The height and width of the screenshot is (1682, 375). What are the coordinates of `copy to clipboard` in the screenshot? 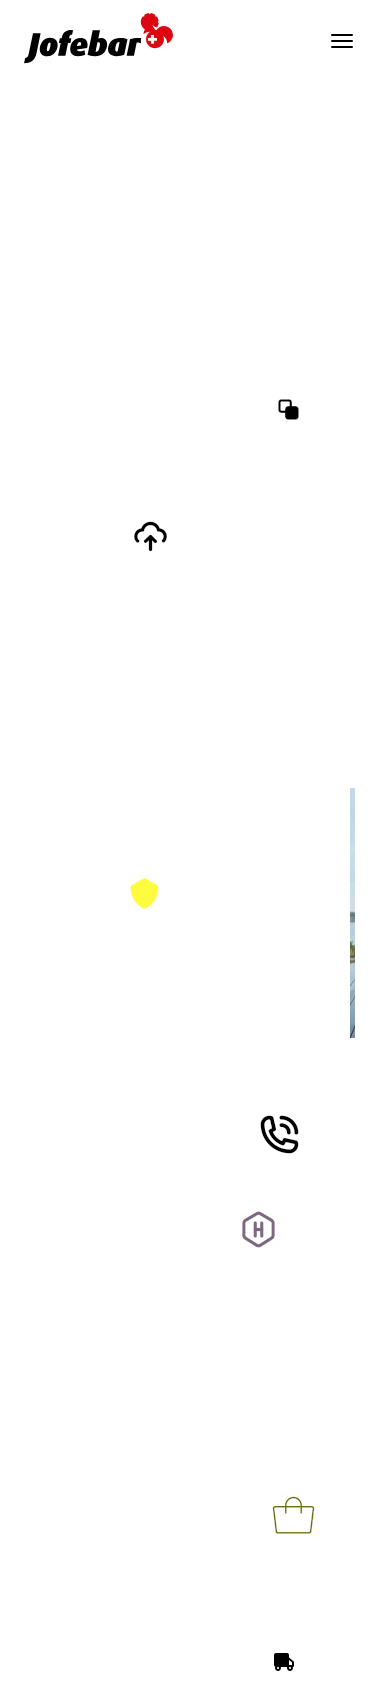 It's located at (288, 409).